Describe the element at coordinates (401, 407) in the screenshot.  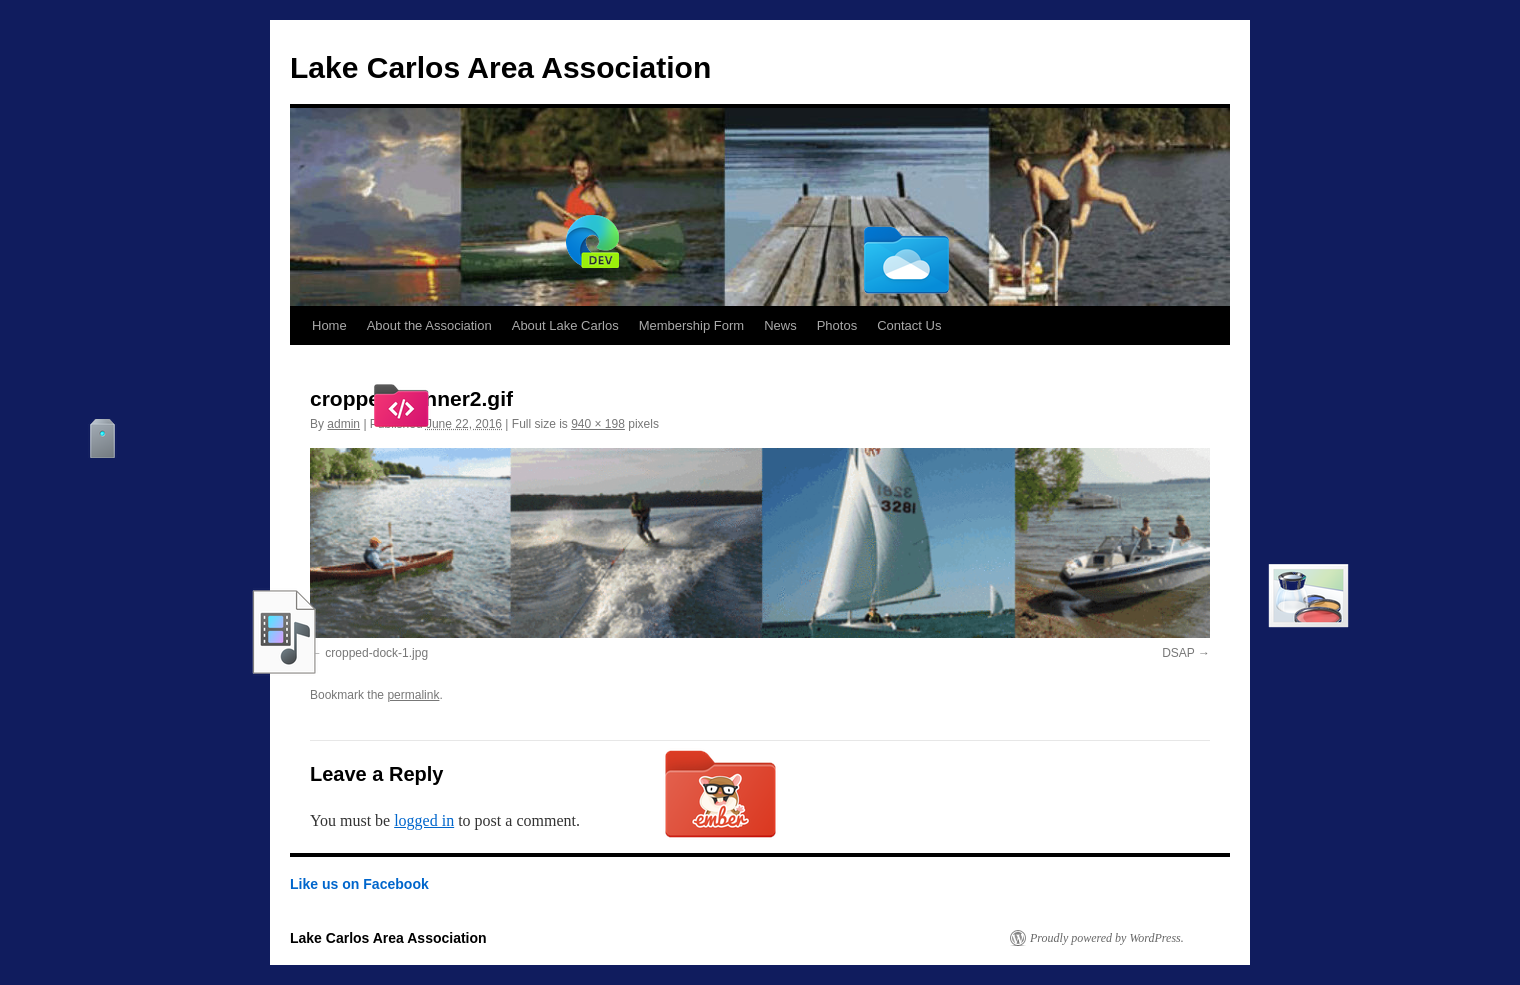
I see `open folder containing programming or code files` at that location.